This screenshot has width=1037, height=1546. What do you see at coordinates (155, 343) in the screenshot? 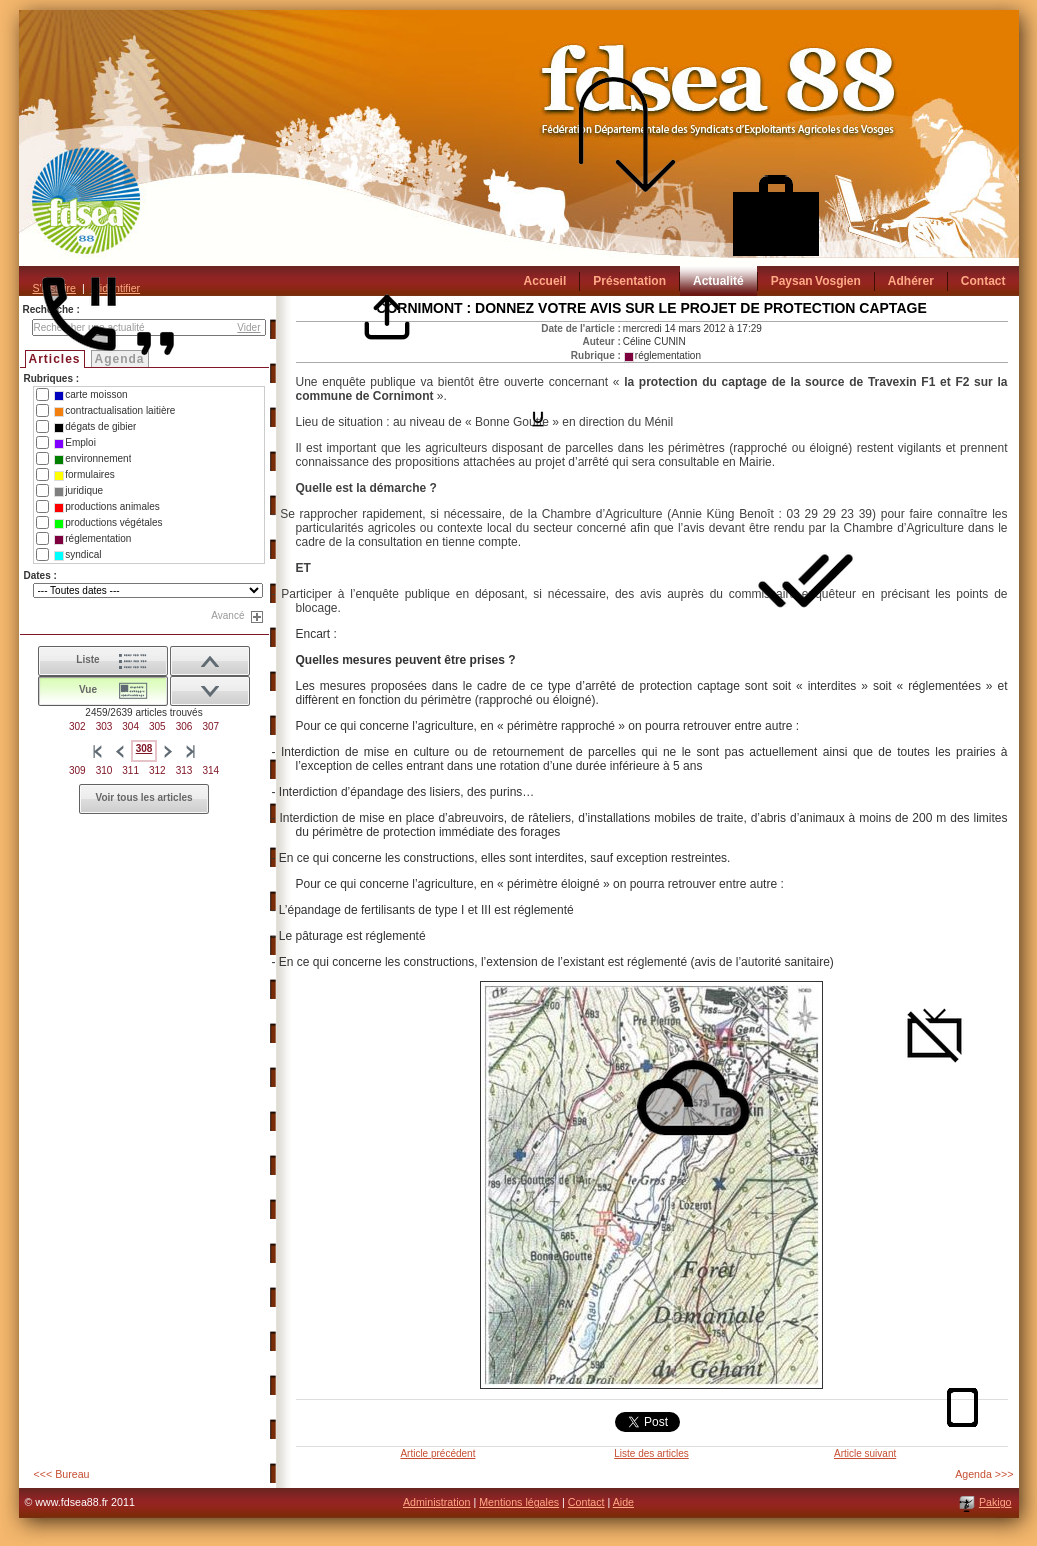
I see `insert a block quote` at bounding box center [155, 343].